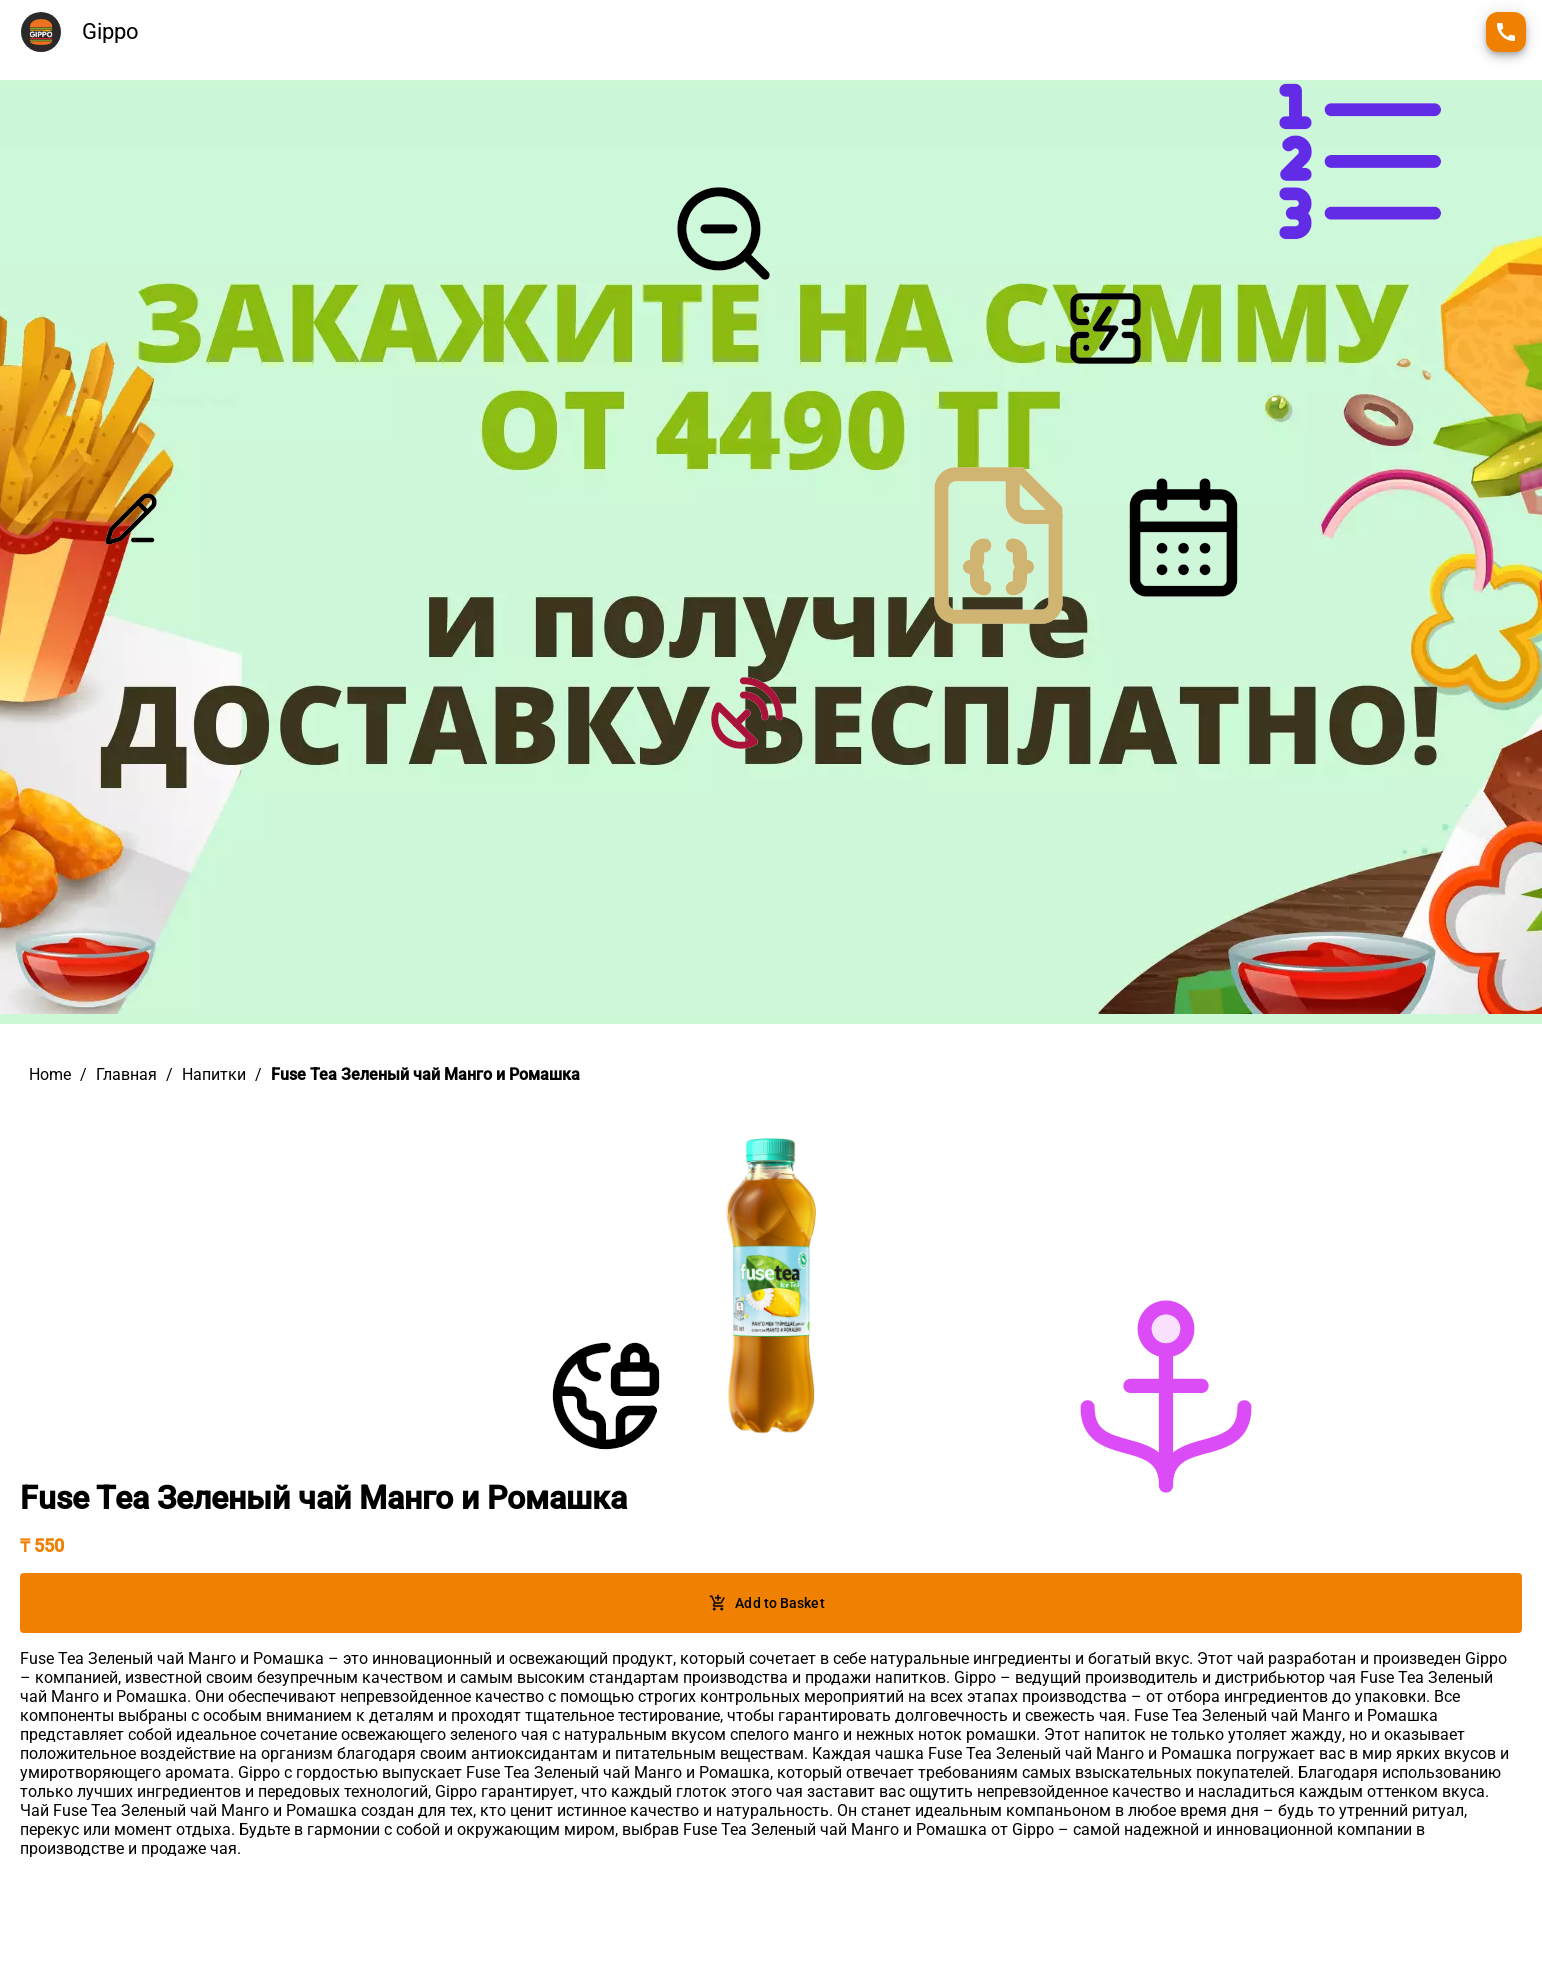  Describe the element at coordinates (1363, 161) in the screenshot. I see `format text as a numbered list` at that location.